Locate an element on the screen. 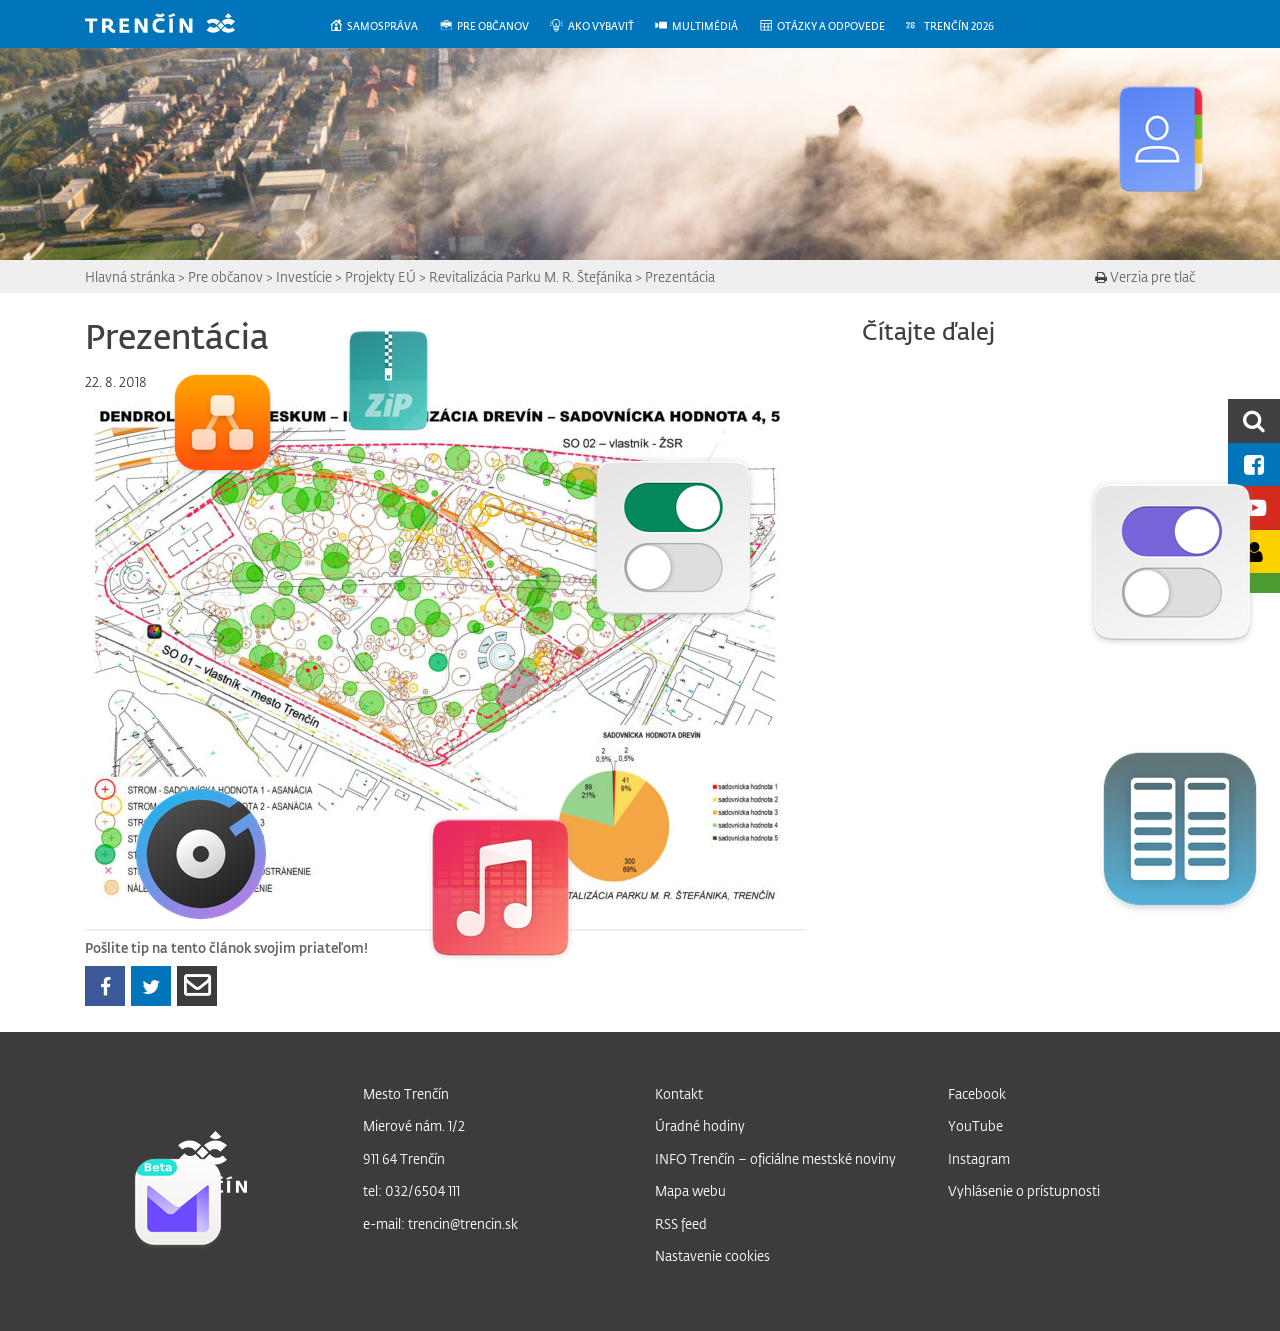  open draw.io diagramming app is located at coordinates (222, 422).